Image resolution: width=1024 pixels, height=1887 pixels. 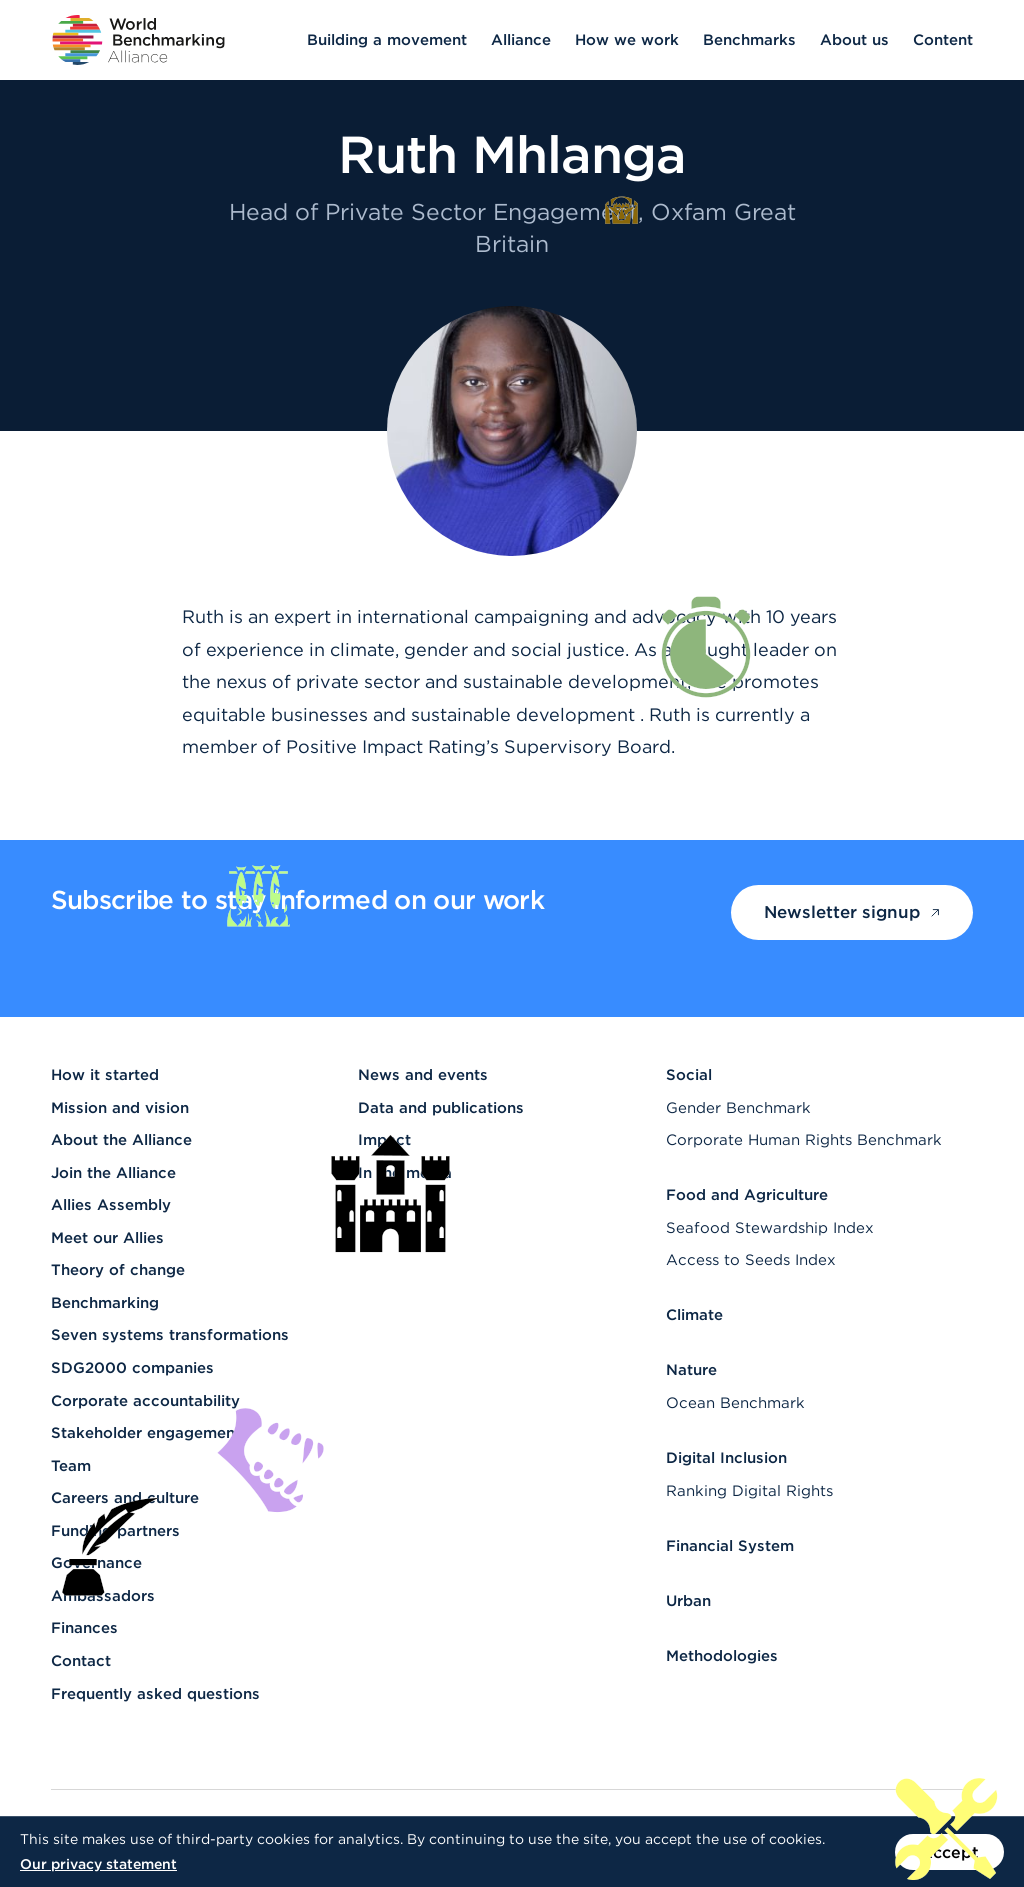 I want to click on start or stop a timer, so click(x=706, y=647).